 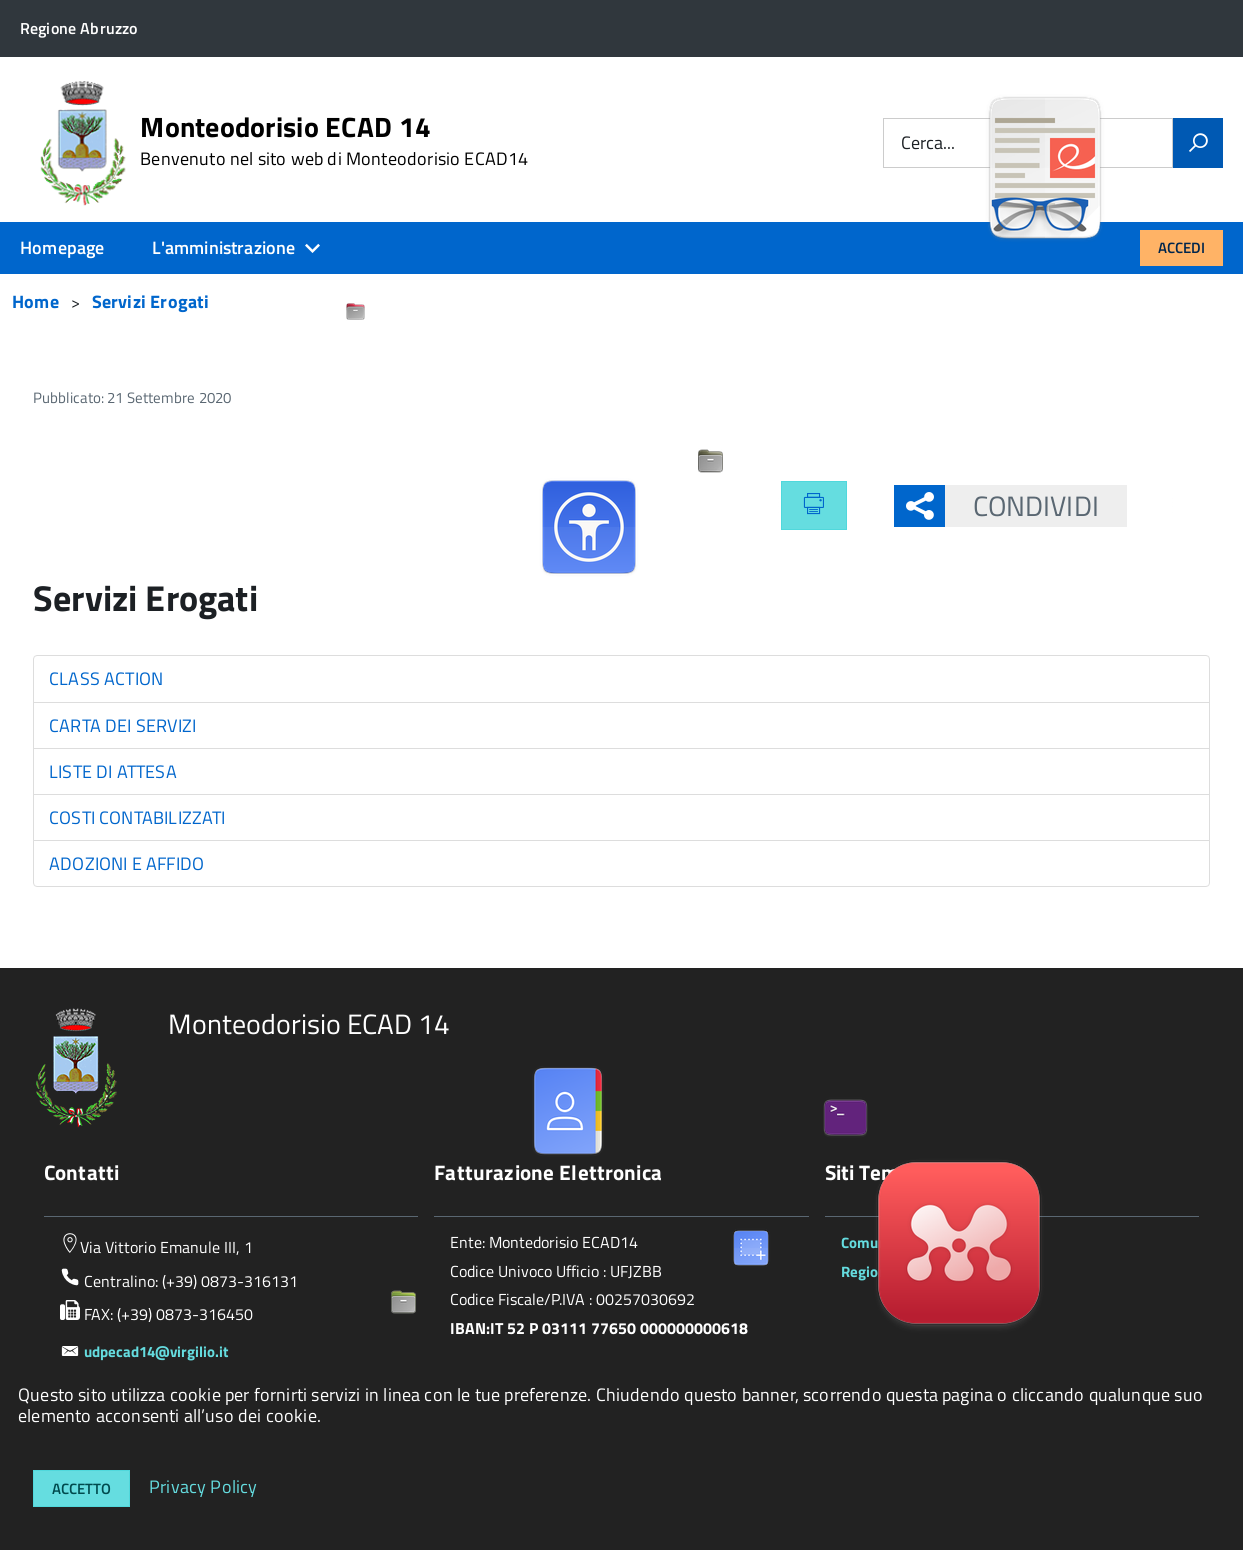 I want to click on open root terminal with administrator privileges, so click(x=845, y=1117).